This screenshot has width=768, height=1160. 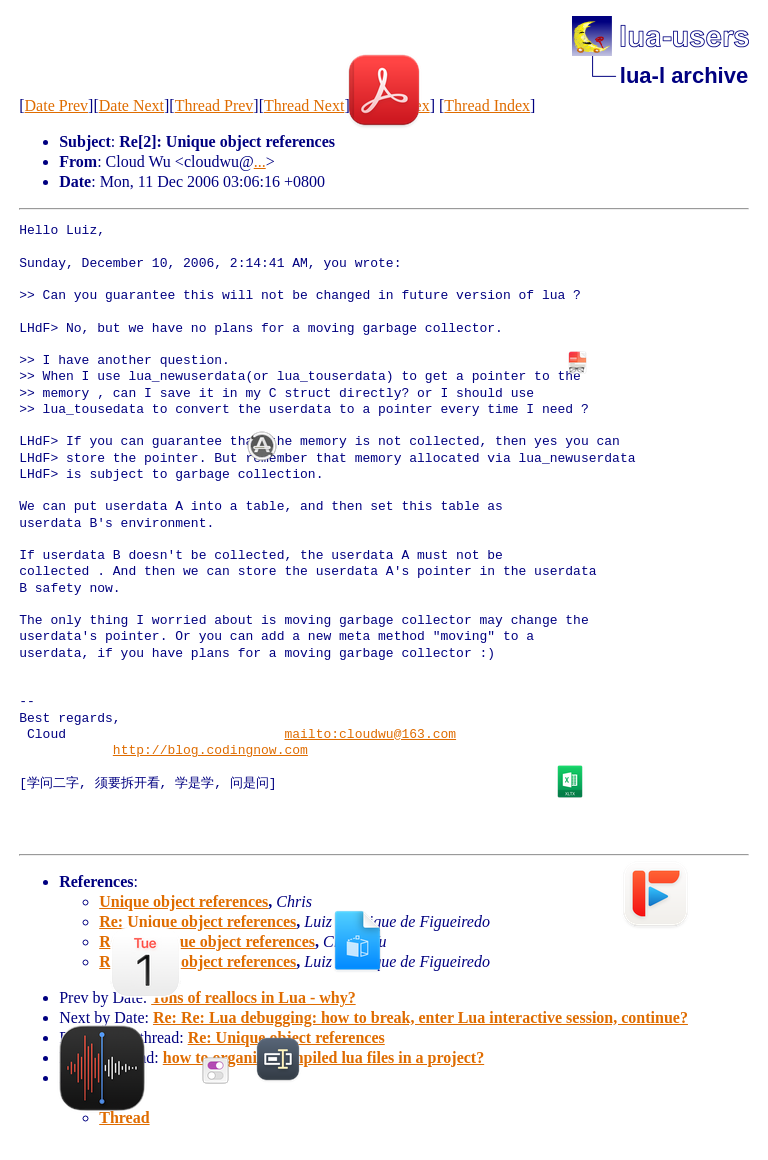 I want to click on open the software update manager, so click(x=262, y=446).